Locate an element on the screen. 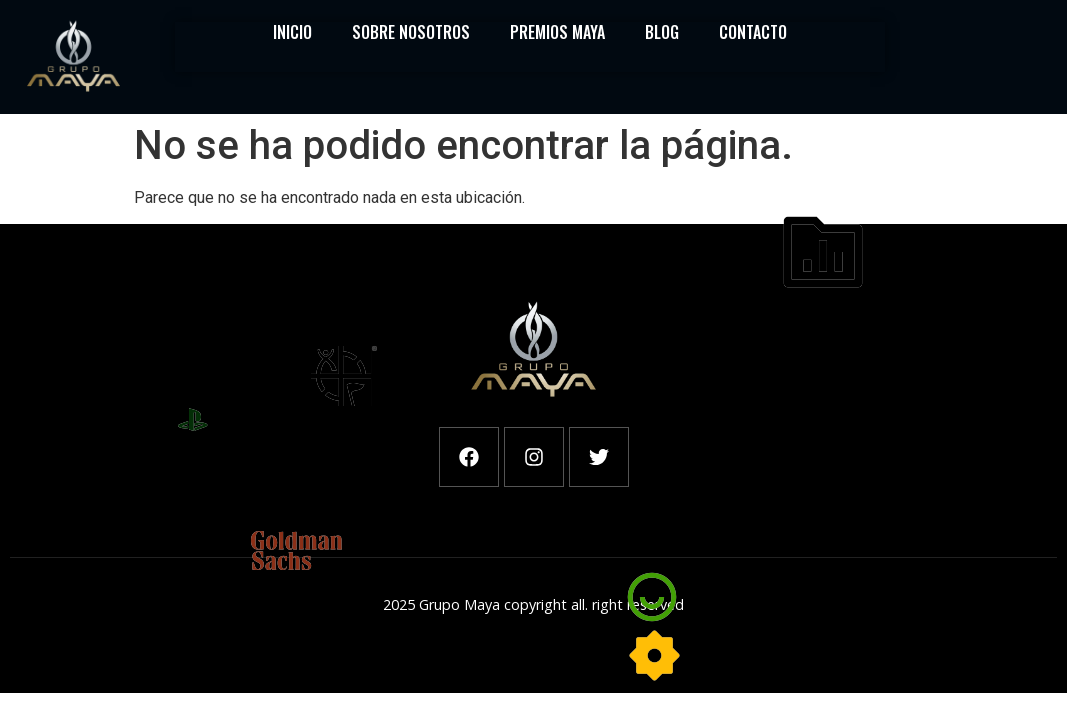 The width and height of the screenshot is (1067, 720). open the geocaching app is located at coordinates (344, 376).